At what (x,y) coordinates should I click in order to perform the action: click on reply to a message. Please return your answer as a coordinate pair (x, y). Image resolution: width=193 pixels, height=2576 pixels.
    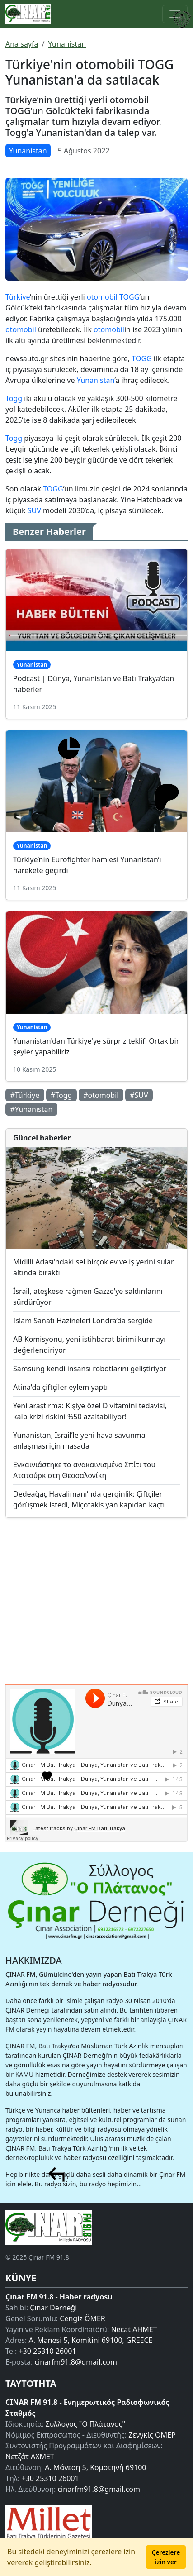
    Looking at the image, I should click on (57, 2175).